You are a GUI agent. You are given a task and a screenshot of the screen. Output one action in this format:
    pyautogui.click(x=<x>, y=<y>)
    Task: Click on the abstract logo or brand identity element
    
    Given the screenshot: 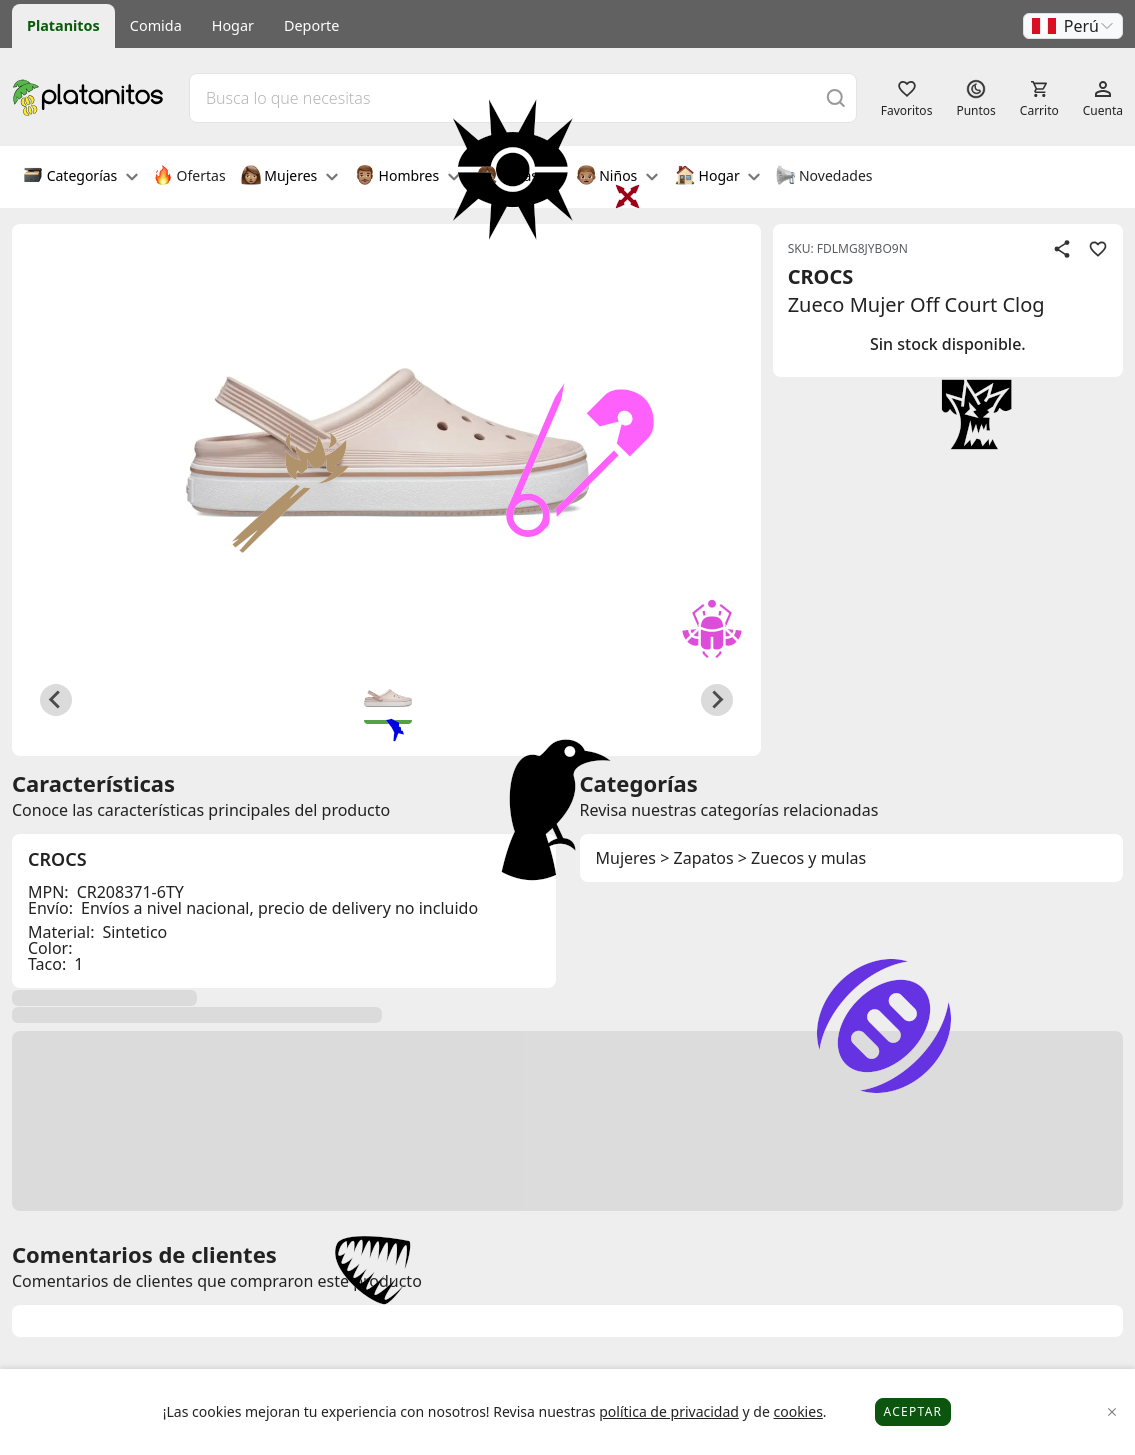 What is the action you would take?
    pyautogui.click(x=884, y=1026)
    